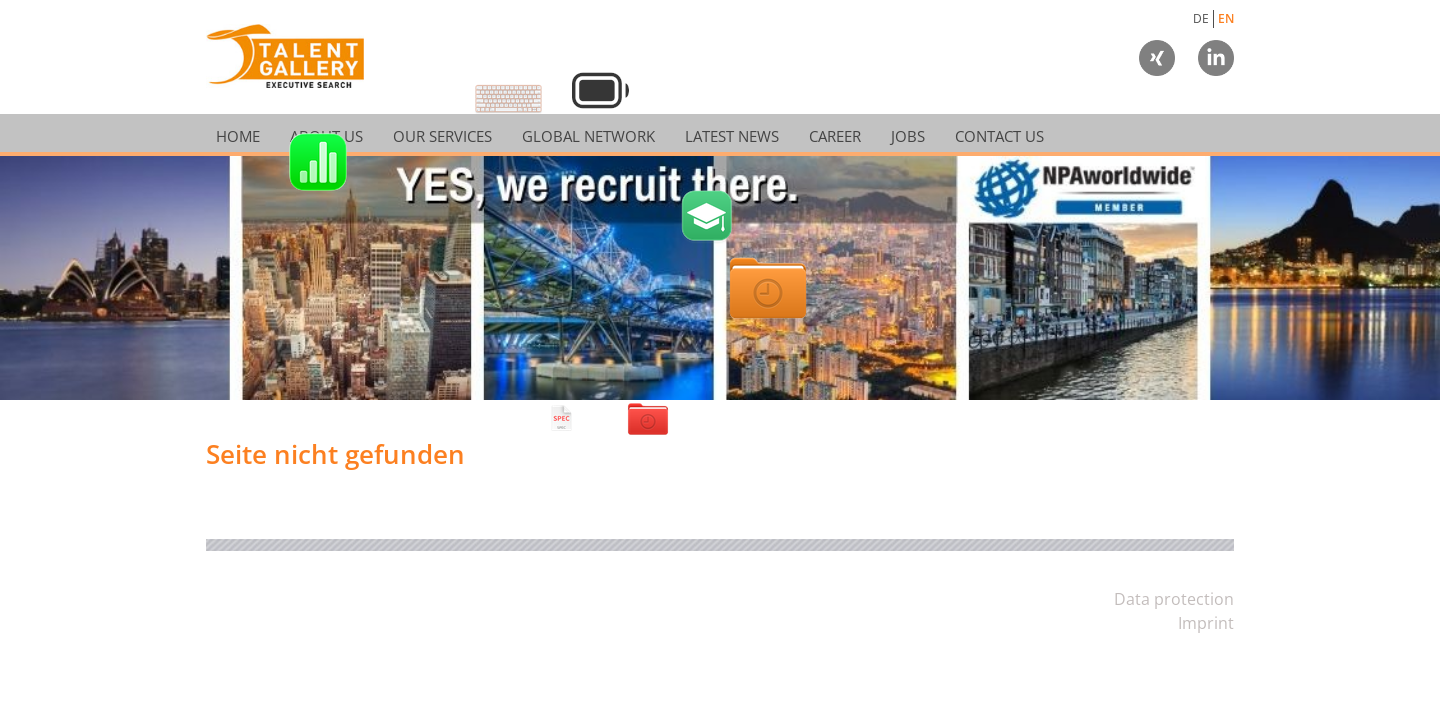  I want to click on indicates current battery level, so click(600, 90).